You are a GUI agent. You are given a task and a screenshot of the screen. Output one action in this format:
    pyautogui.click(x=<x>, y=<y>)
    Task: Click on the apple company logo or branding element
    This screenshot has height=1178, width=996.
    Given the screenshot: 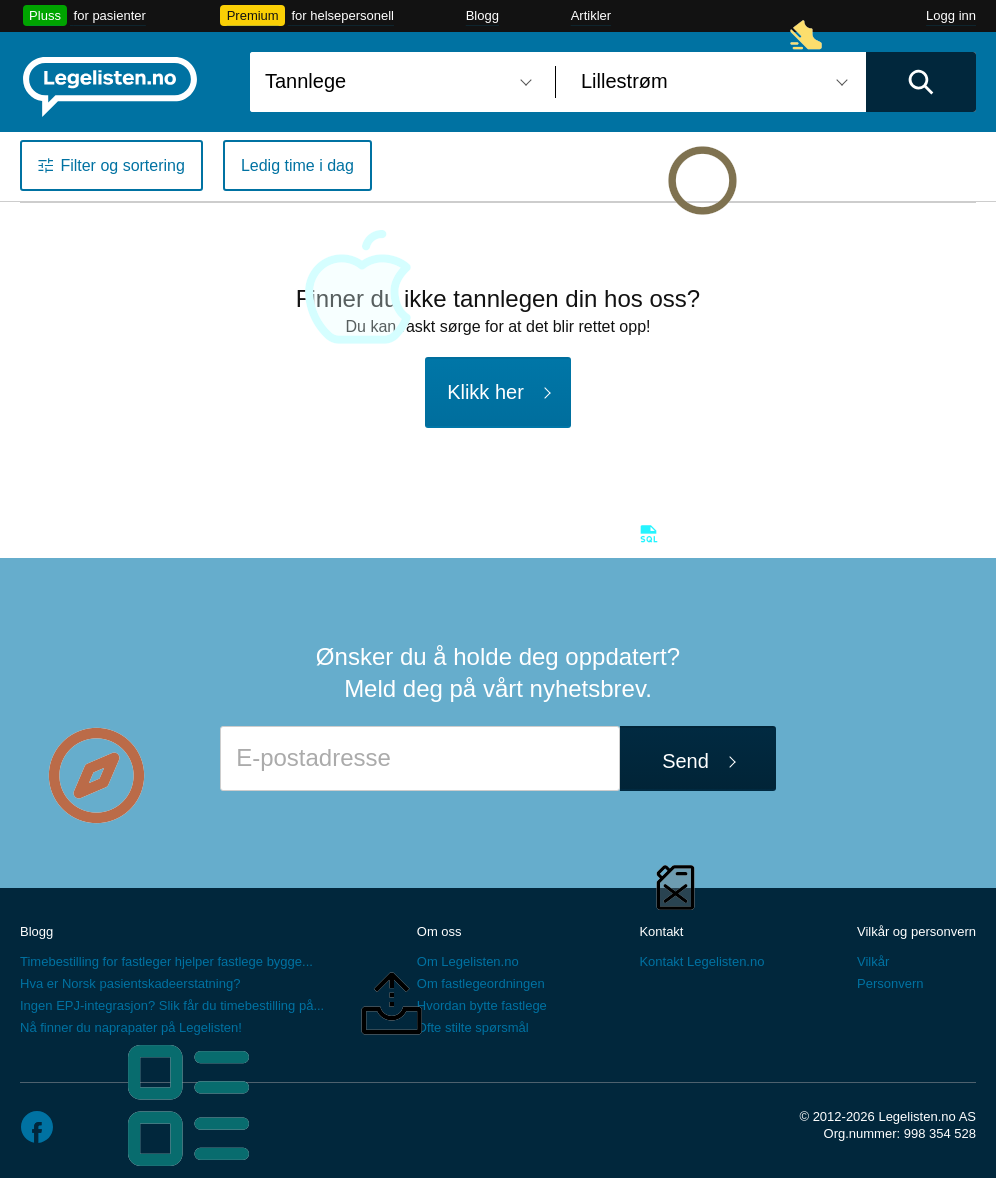 What is the action you would take?
    pyautogui.click(x=362, y=295)
    